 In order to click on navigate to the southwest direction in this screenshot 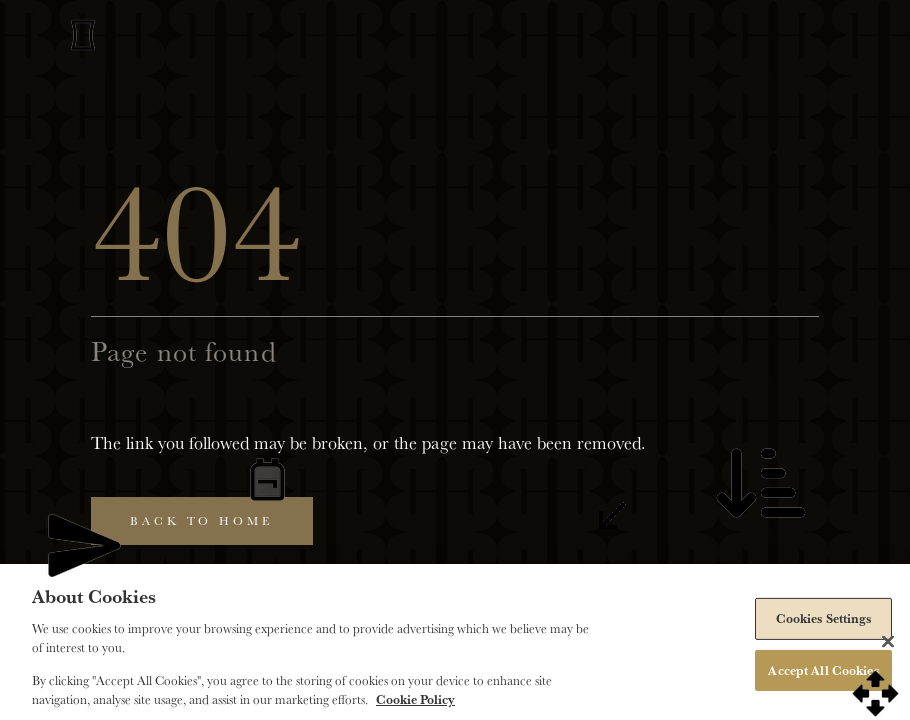, I will do `click(611, 516)`.